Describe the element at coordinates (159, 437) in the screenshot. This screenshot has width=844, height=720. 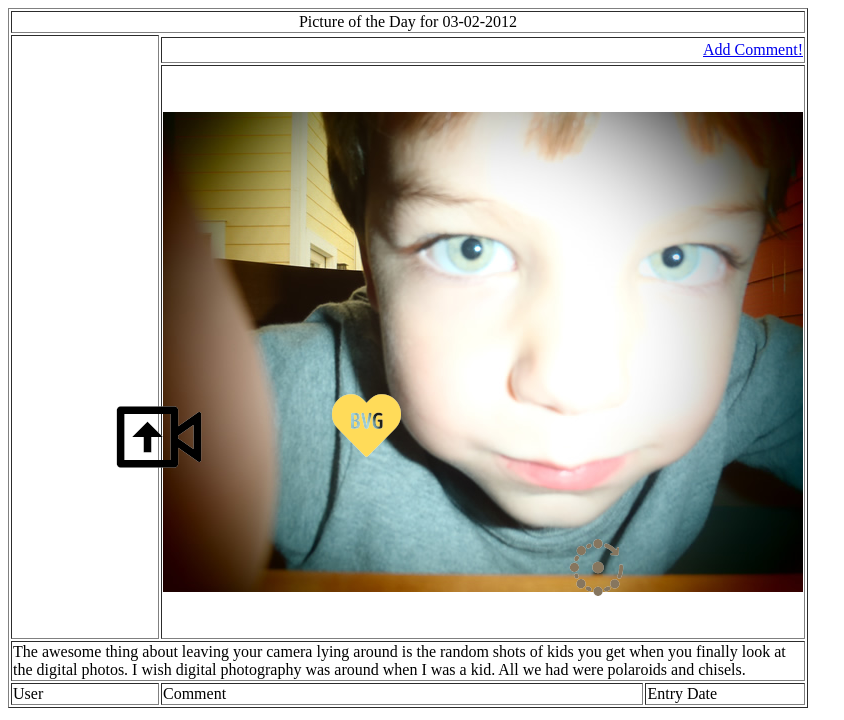
I see `upload a video file` at that location.